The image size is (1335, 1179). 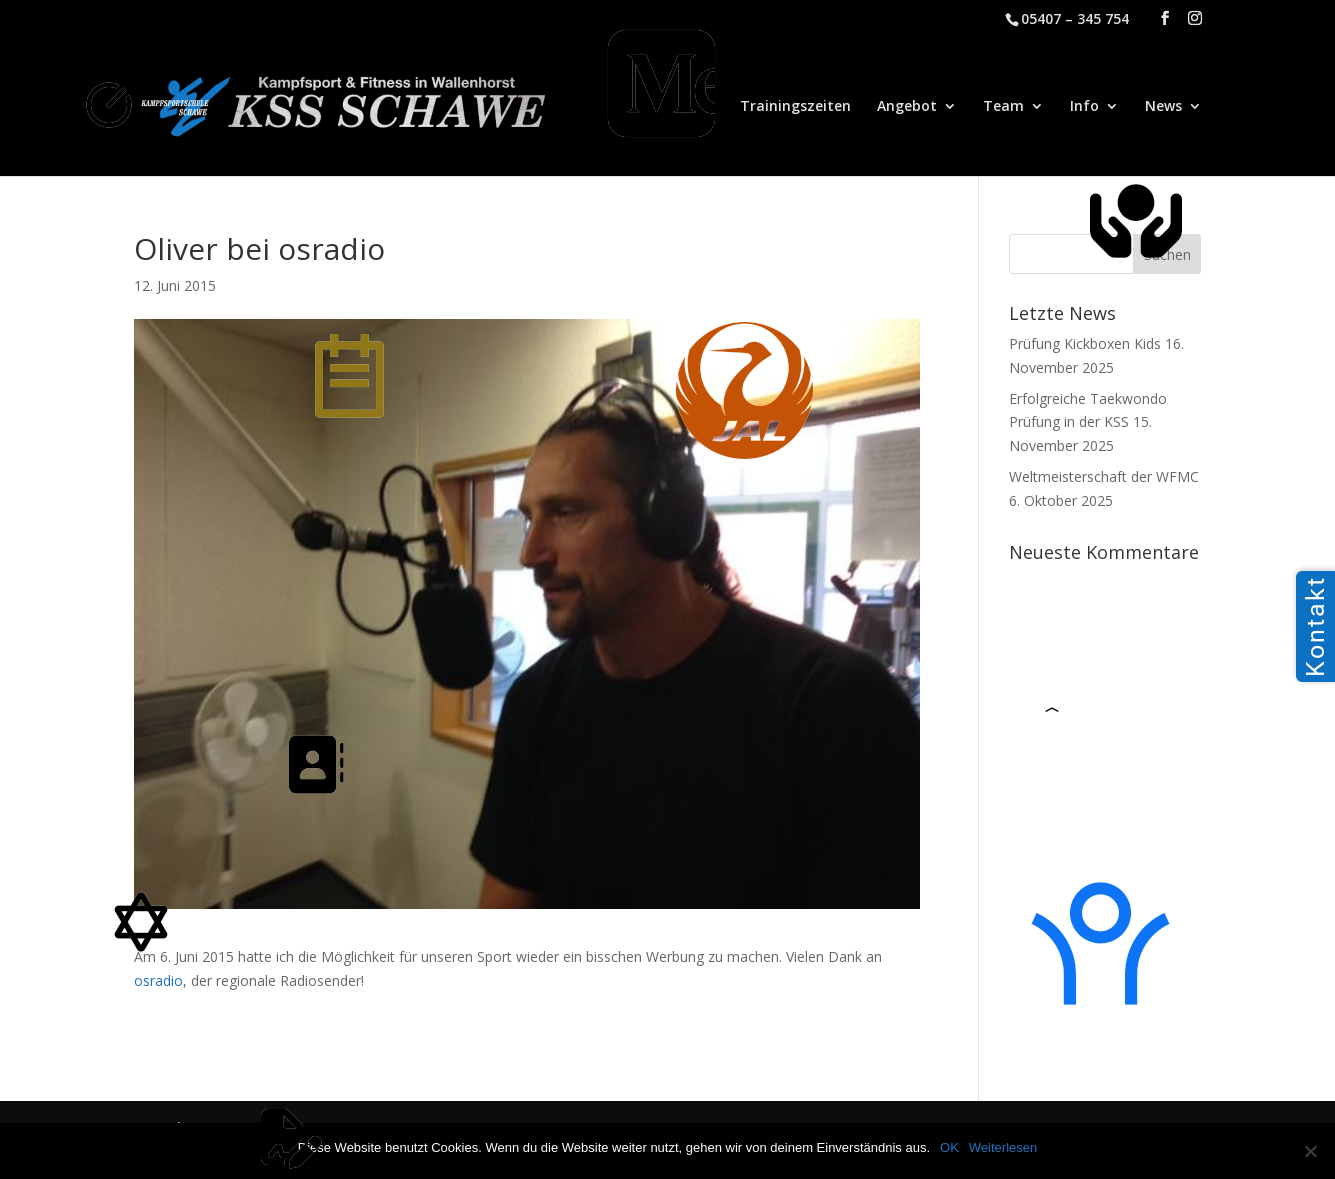 I want to click on open your contacts list, so click(x=314, y=764).